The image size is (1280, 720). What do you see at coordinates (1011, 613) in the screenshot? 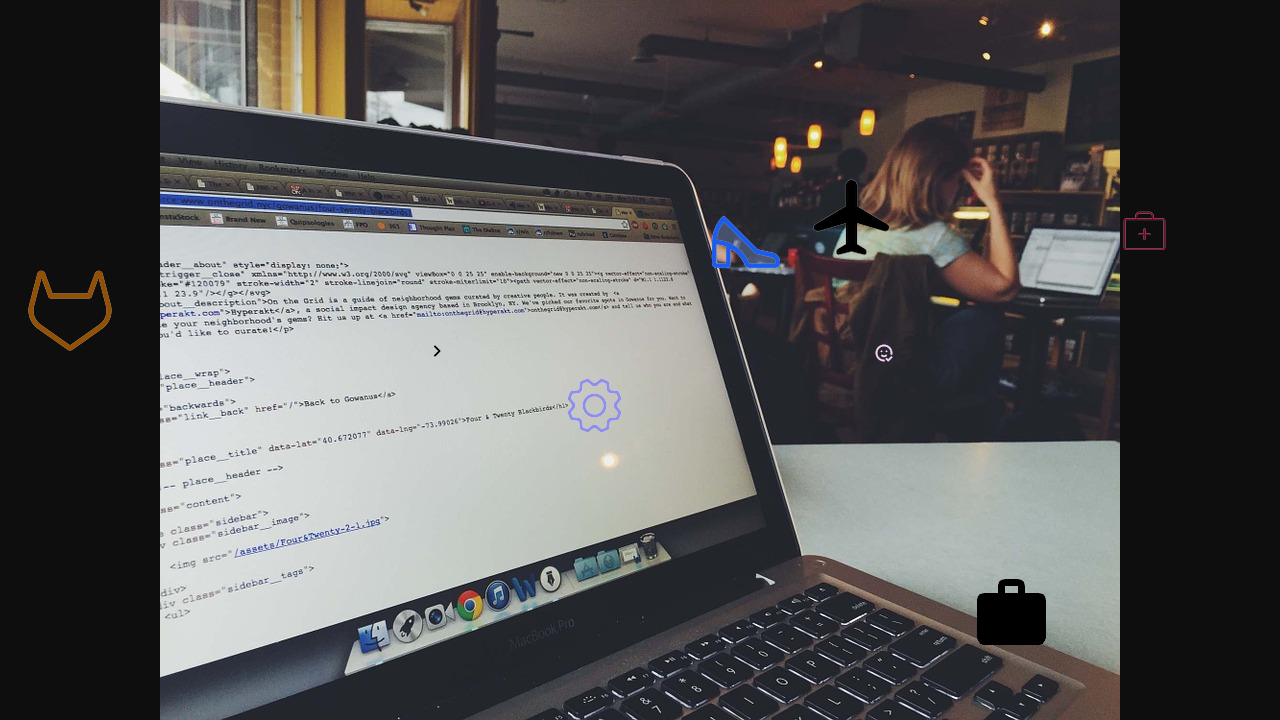
I see `access work-related files or apps` at bounding box center [1011, 613].